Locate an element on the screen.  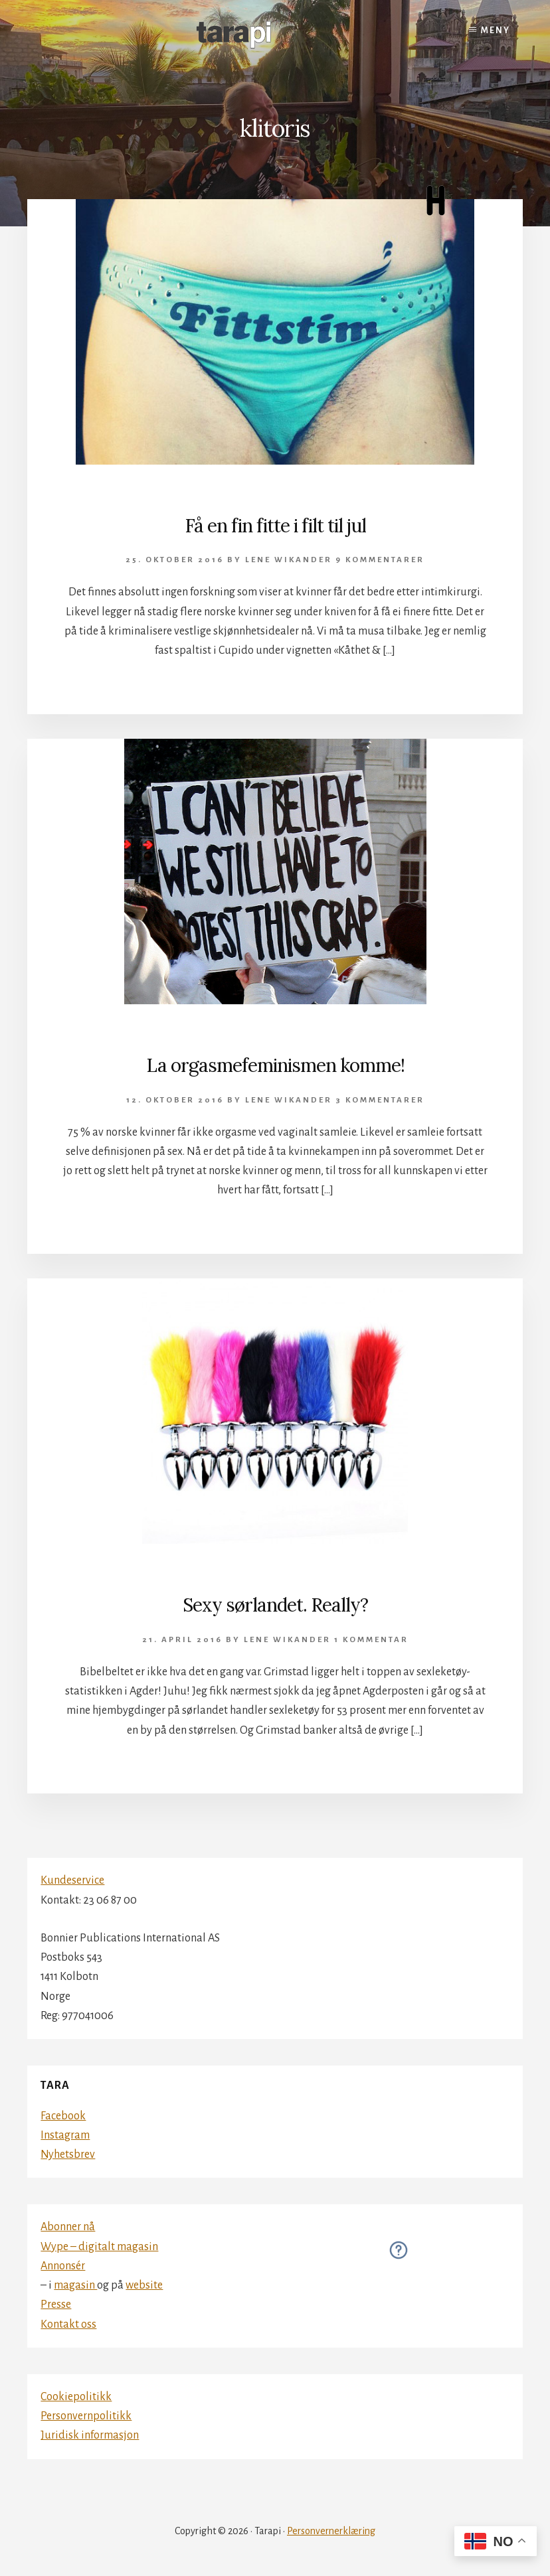
indicates H or HSPA mobile network connection is located at coordinates (436, 200).